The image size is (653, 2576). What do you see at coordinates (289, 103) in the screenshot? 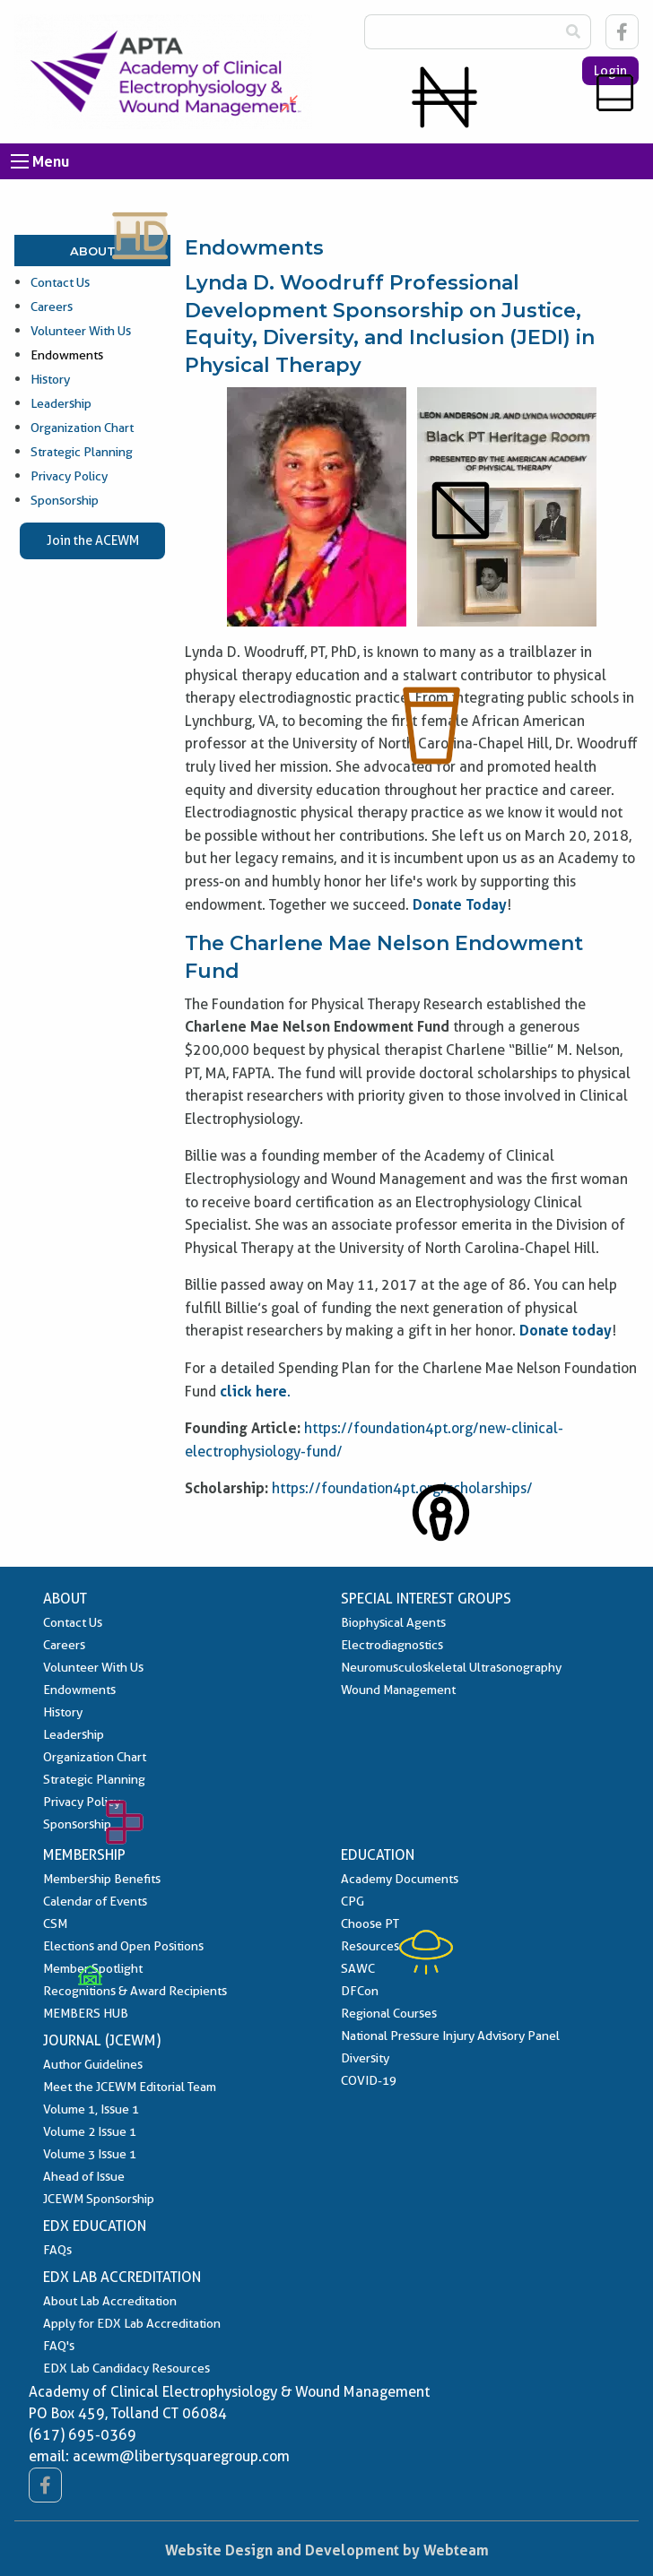
I see `minimize or collapse the current window` at bounding box center [289, 103].